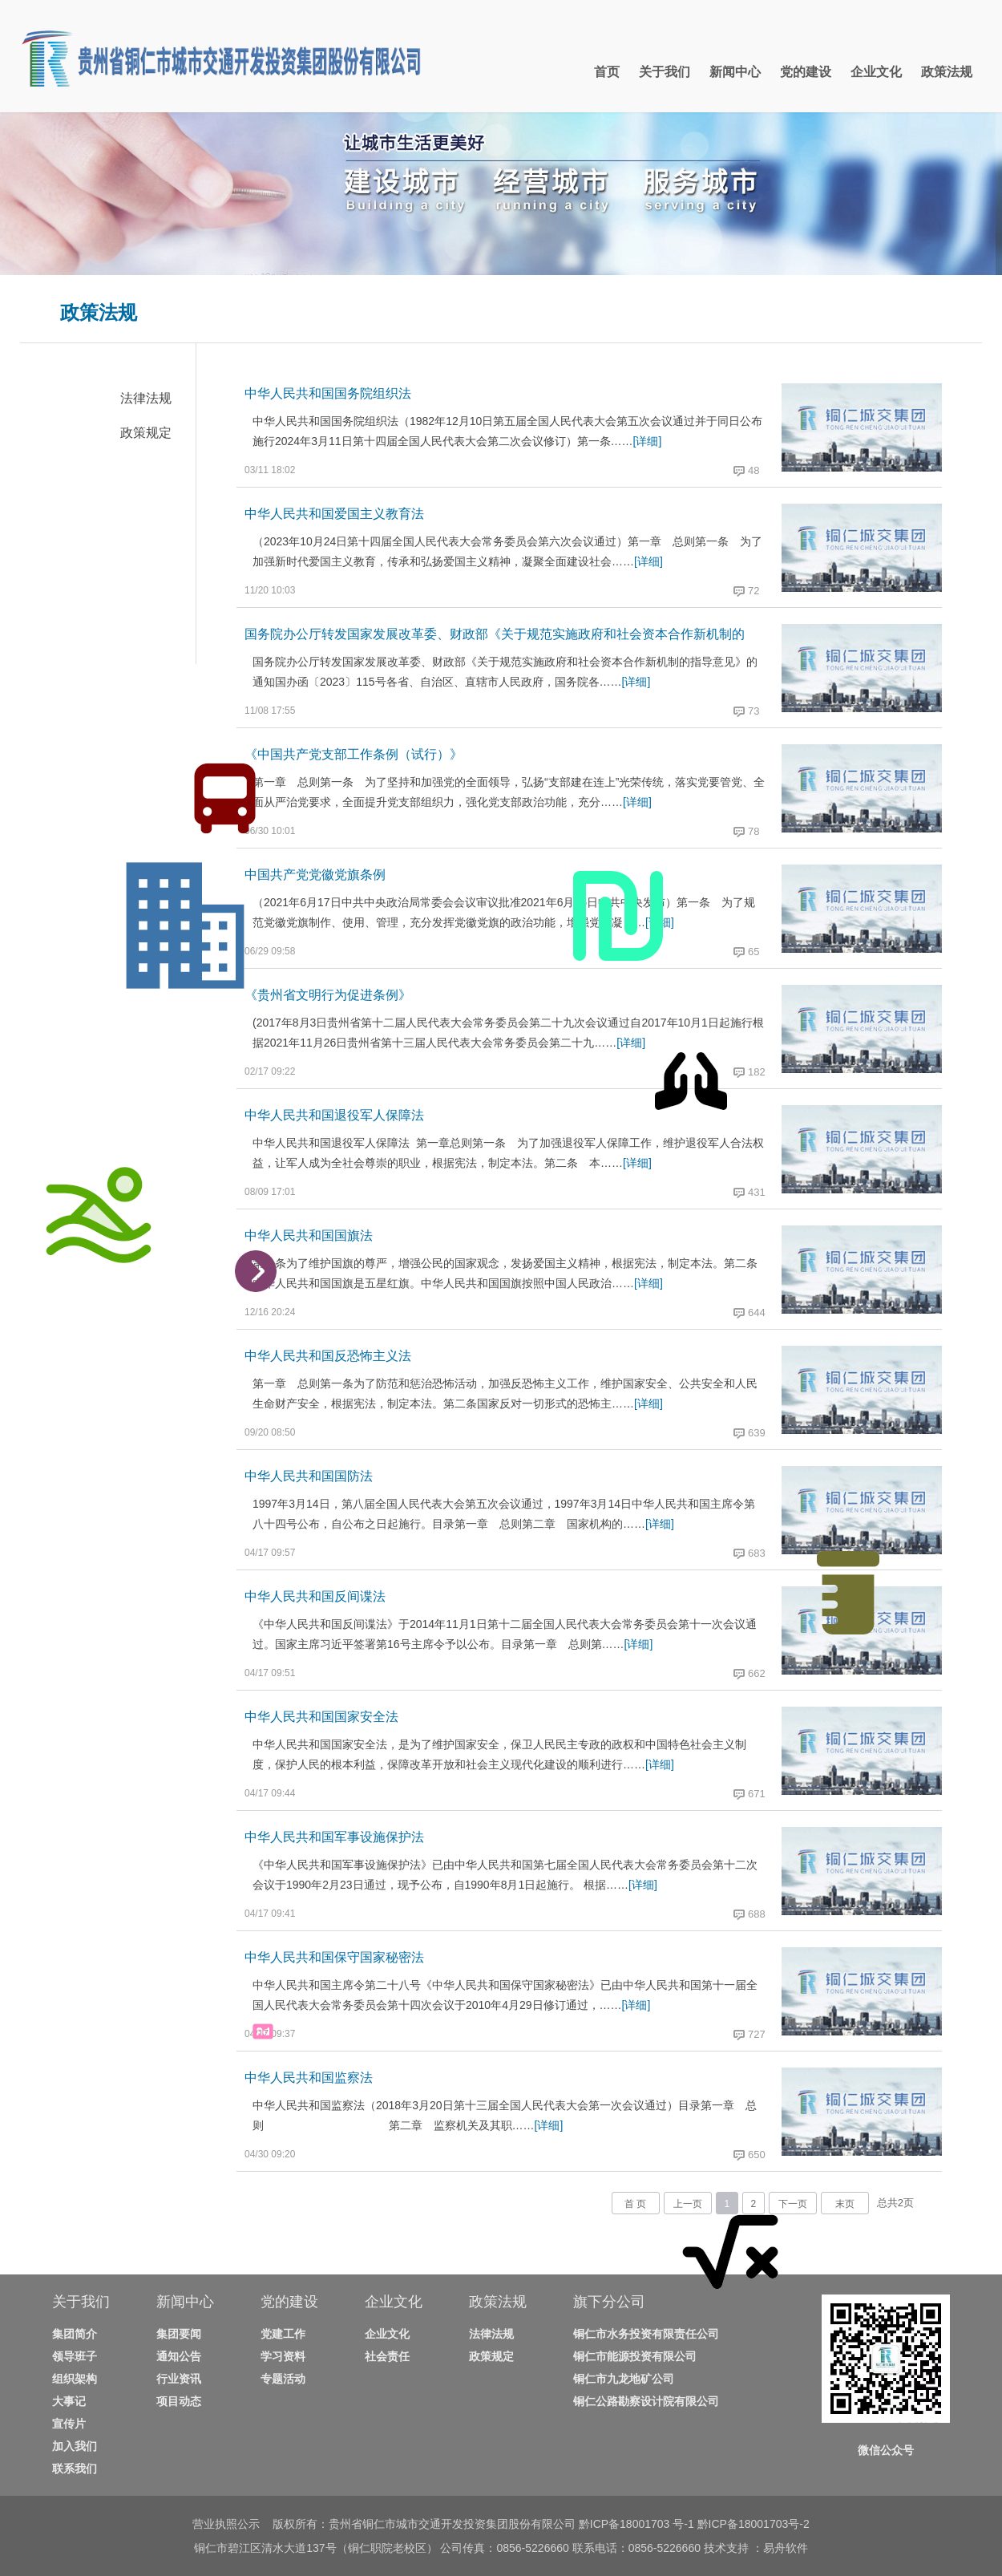 Image resolution: width=1002 pixels, height=2576 pixels. Describe the element at coordinates (848, 1593) in the screenshot. I see `view prescription or medication details` at that location.